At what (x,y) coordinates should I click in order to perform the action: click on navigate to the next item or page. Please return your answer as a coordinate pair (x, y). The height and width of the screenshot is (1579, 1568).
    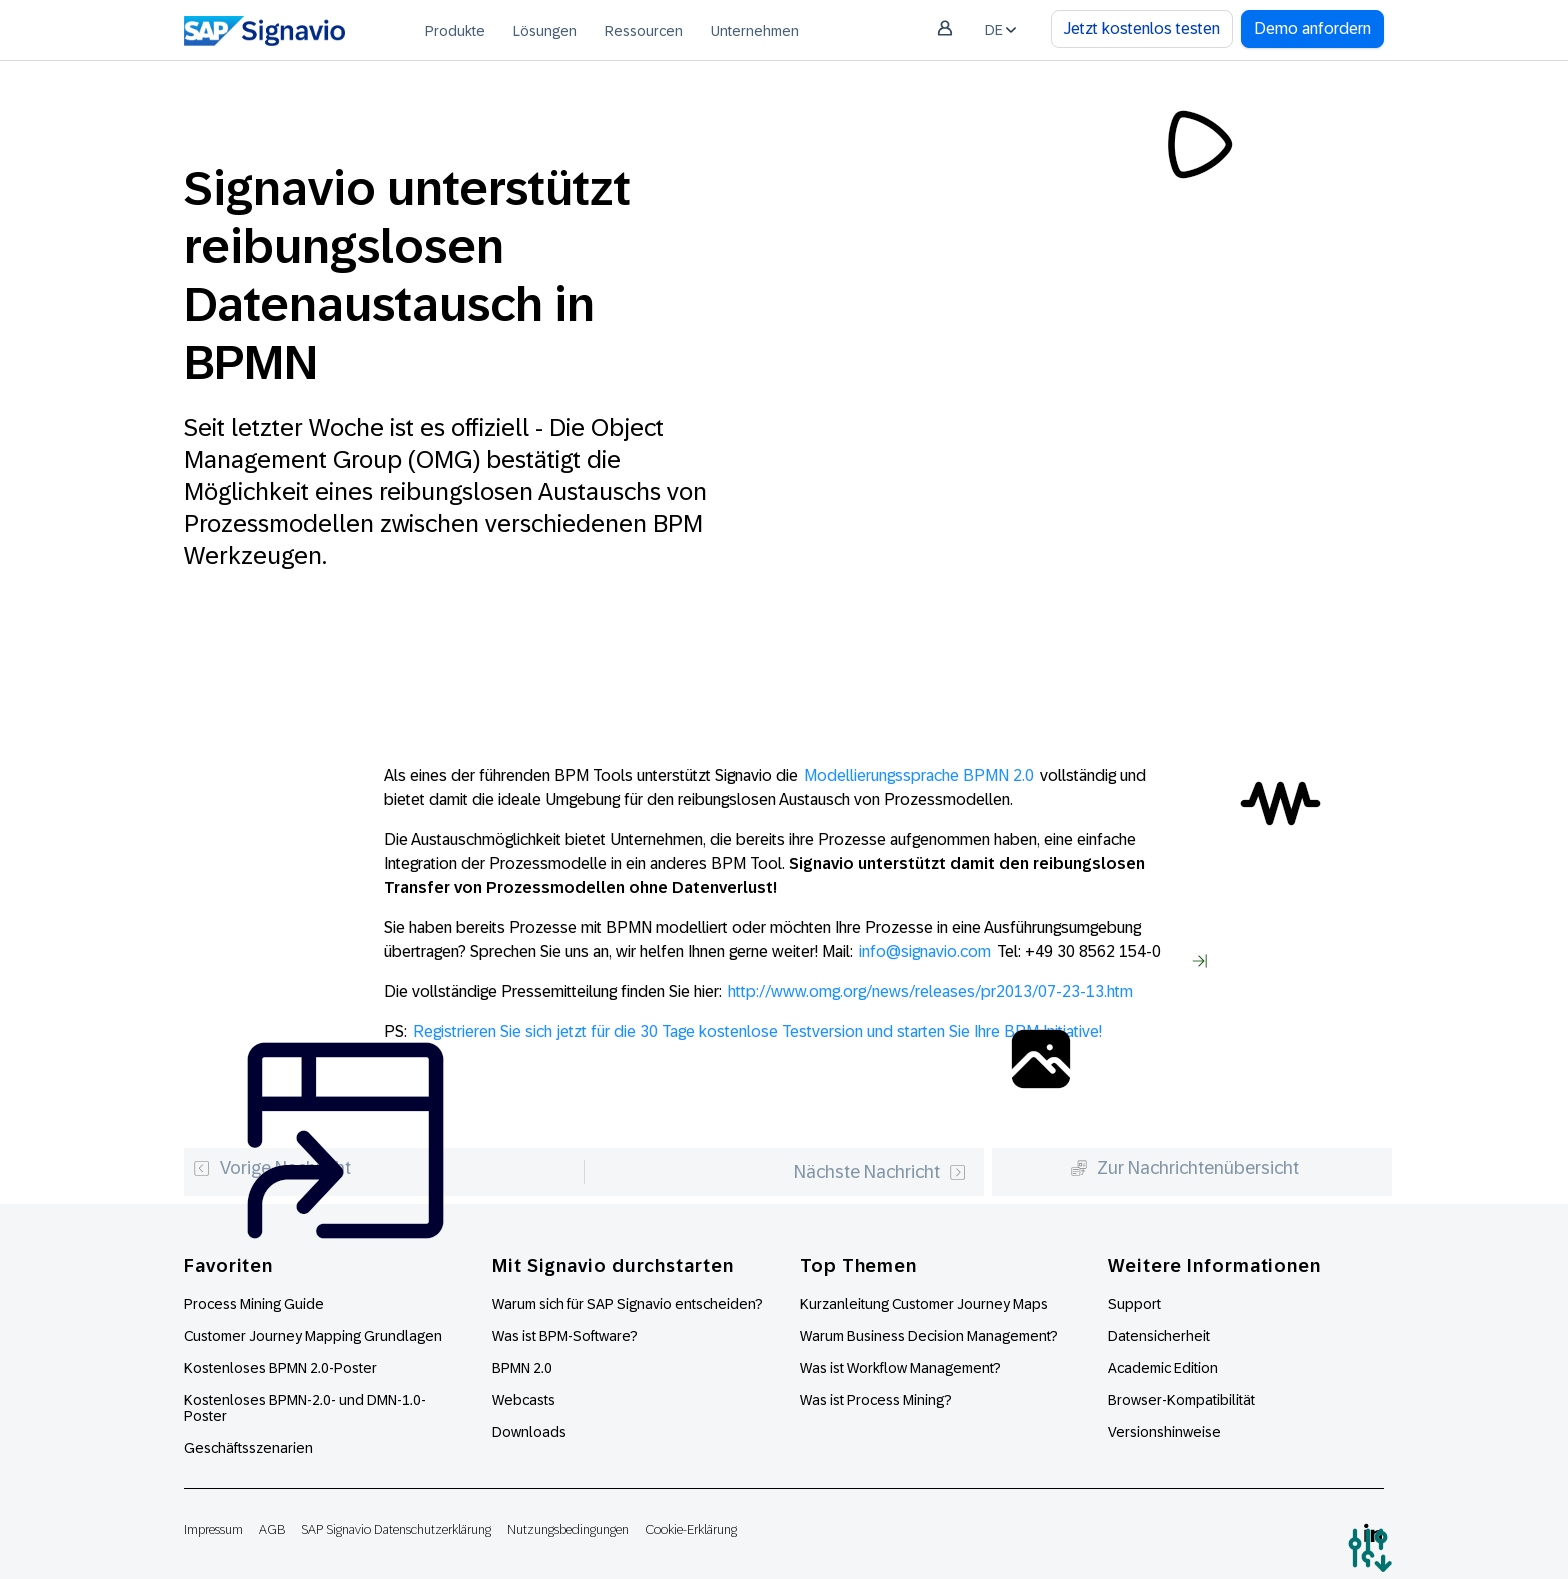
    Looking at the image, I should click on (1200, 961).